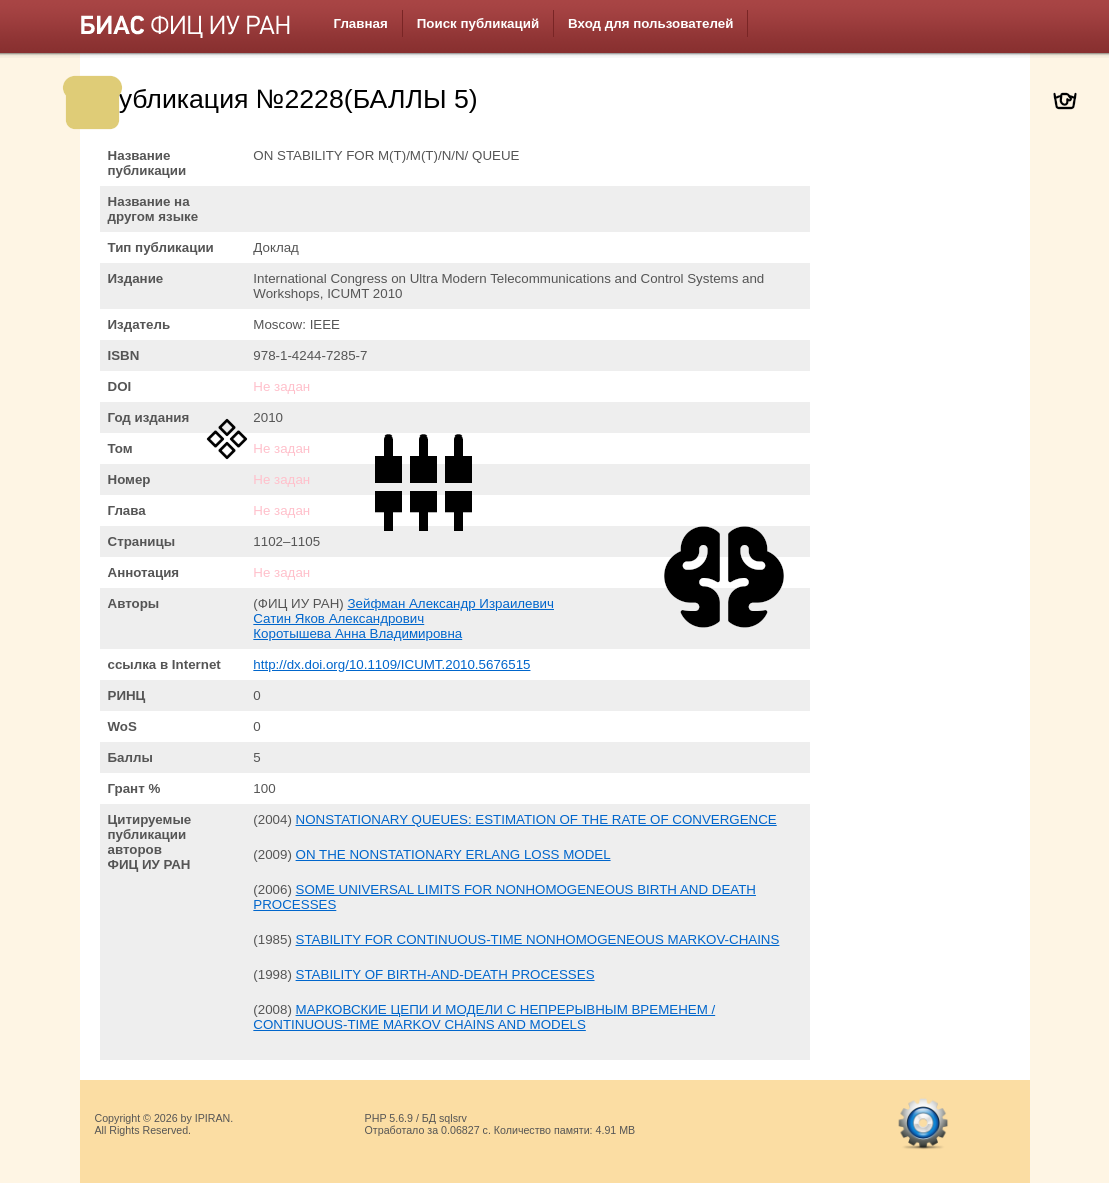 This screenshot has height=1183, width=1109. What do you see at coordinates (423, 482) in the screenshot?
I see `configure audio or video input components` at bounding box center [423, 482].